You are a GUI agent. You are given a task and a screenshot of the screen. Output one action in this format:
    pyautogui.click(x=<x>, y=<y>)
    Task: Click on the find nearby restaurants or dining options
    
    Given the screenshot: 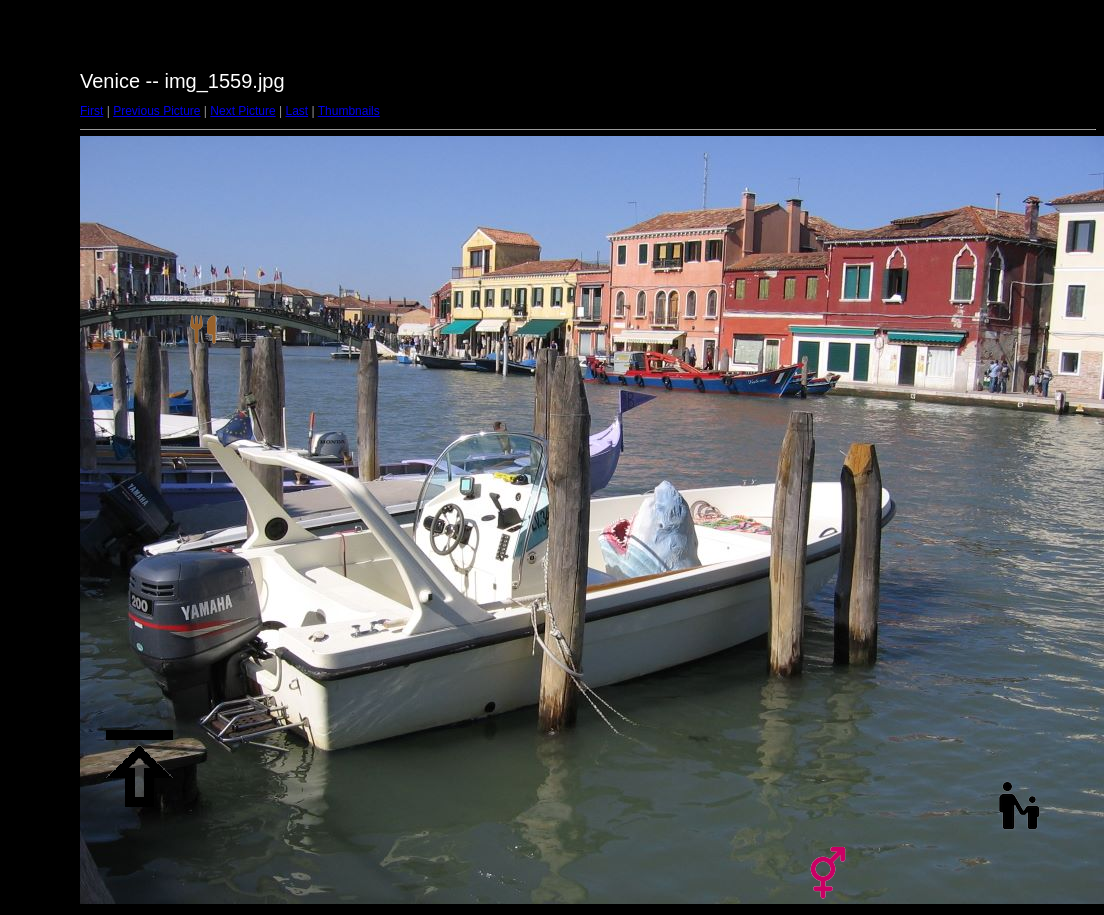 What is the action you would take?
    pyautogui.click(x=203, y=329)
    